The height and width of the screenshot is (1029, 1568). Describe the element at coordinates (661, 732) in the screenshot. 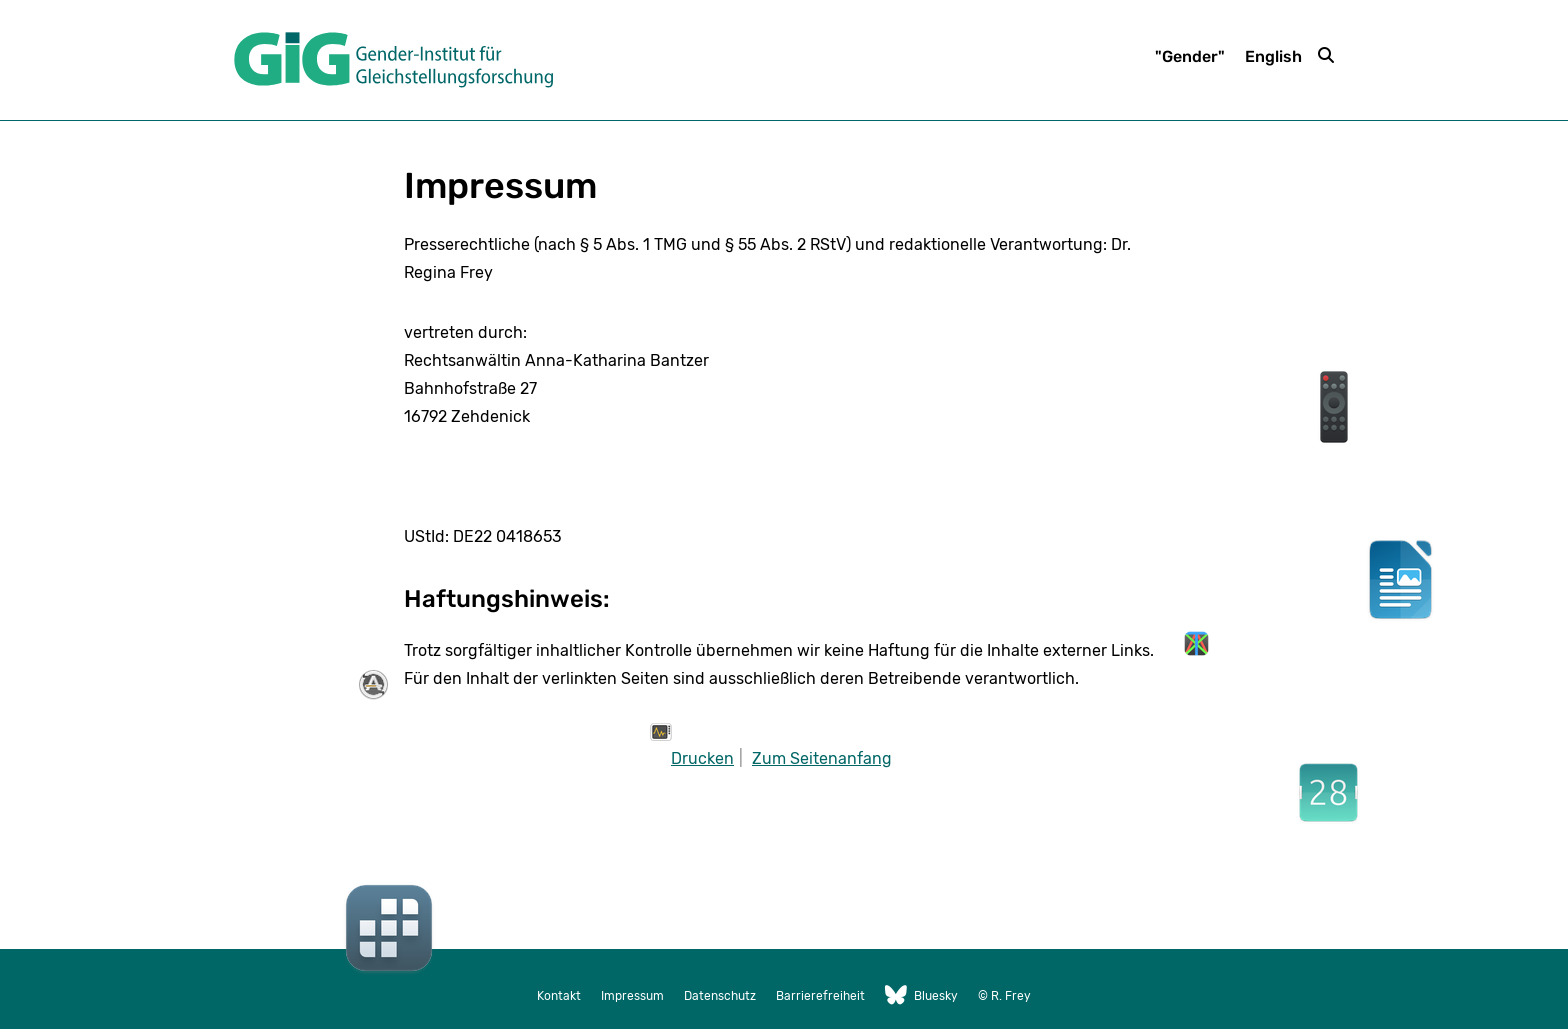

I see `open system monitor application` at that location.